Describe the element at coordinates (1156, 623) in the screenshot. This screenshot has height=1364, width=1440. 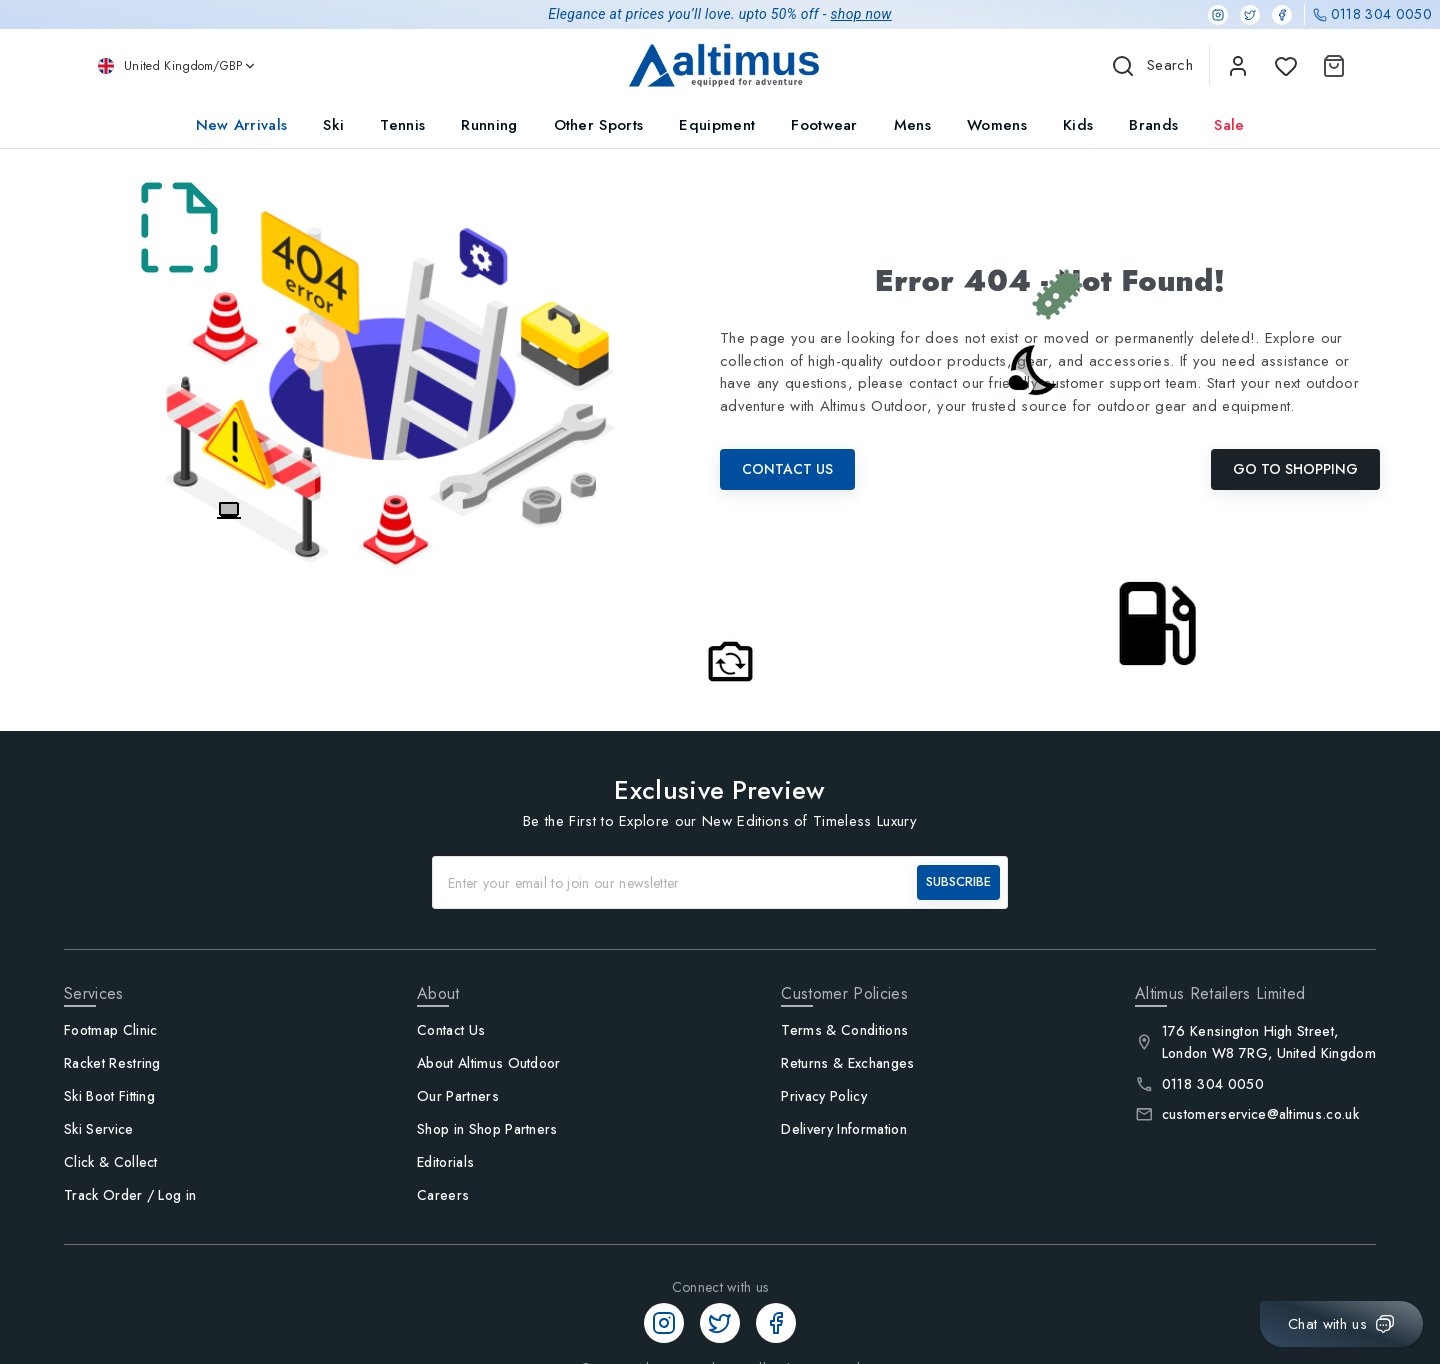
I see `find nearby gas stations` at that location.